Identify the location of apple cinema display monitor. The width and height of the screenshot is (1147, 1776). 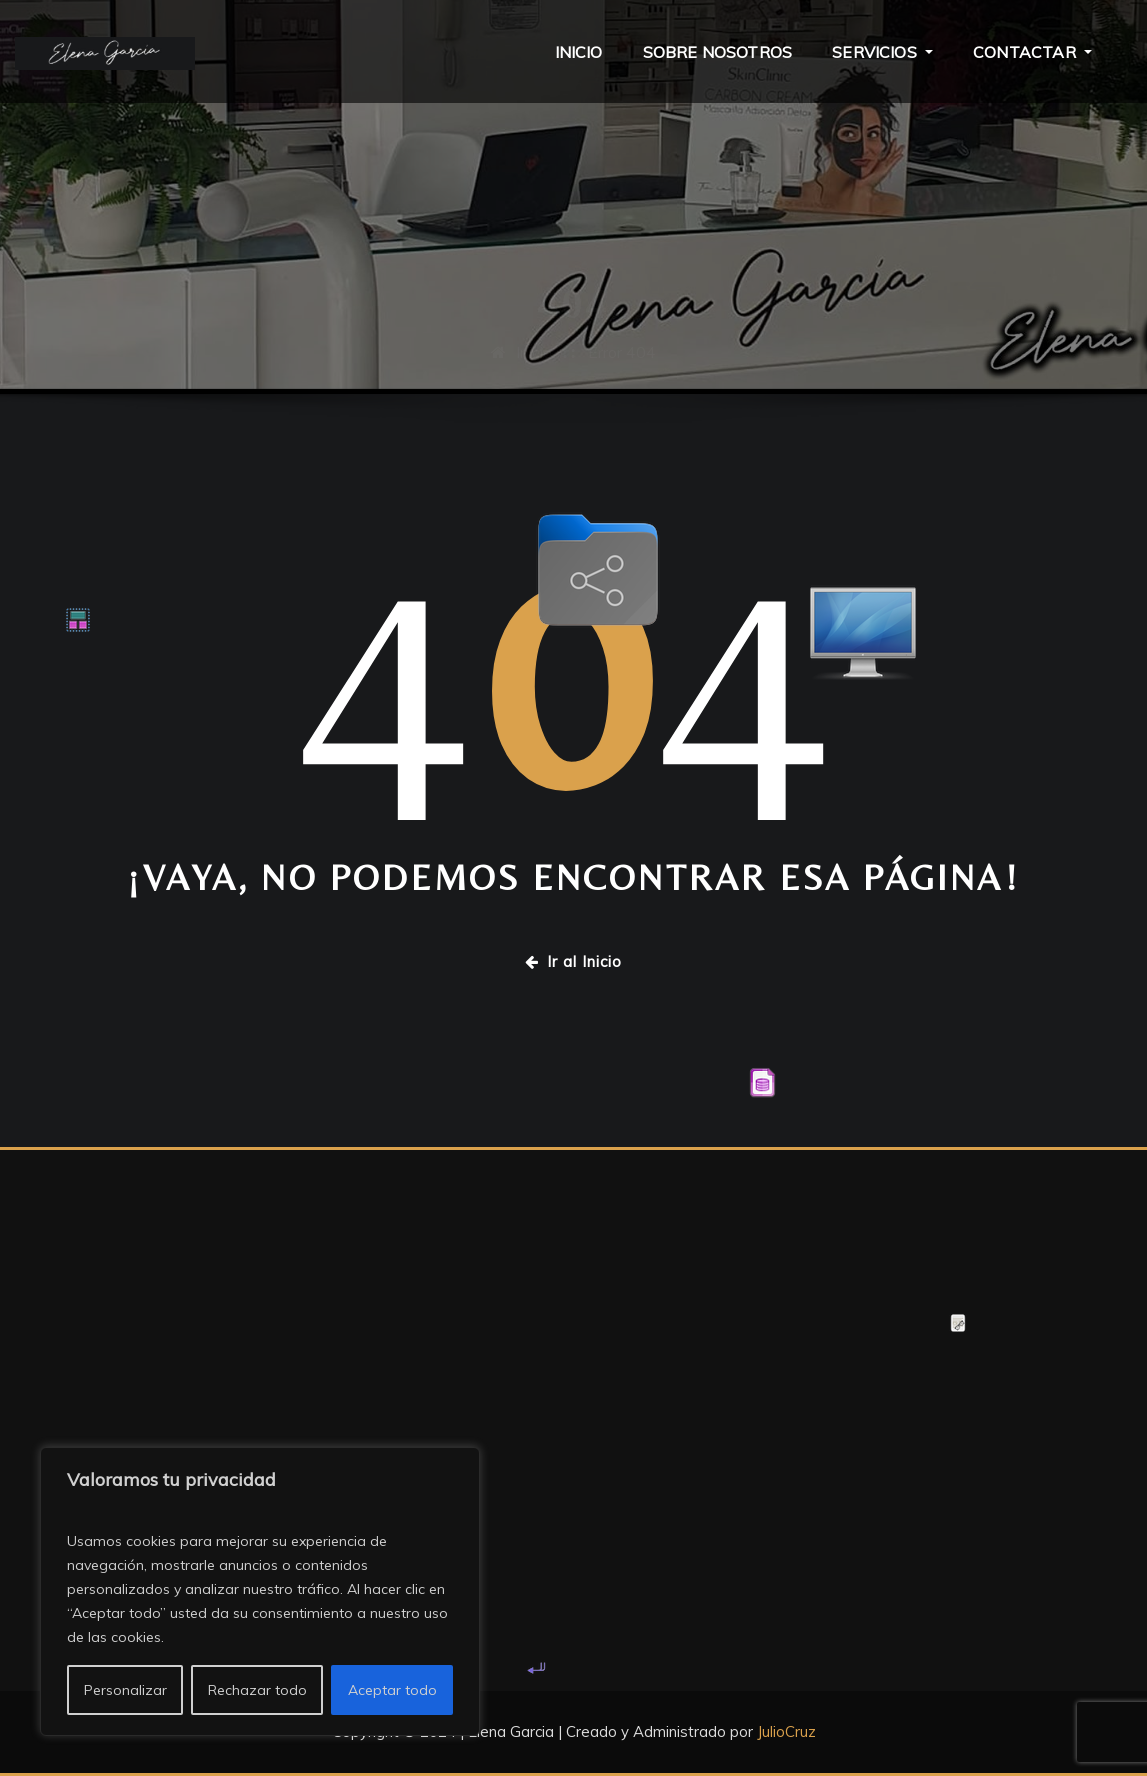
(863, 629).